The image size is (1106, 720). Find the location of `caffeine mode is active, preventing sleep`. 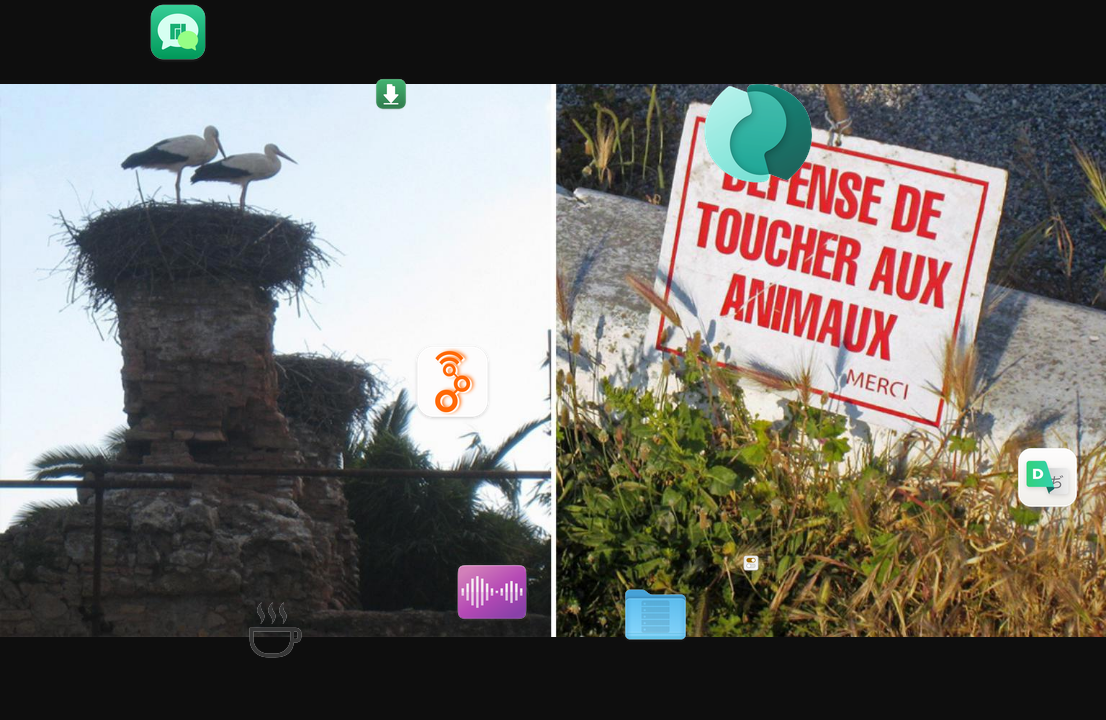

caffeine mode is active, preventing sleep is located at coordinates (275, 631).